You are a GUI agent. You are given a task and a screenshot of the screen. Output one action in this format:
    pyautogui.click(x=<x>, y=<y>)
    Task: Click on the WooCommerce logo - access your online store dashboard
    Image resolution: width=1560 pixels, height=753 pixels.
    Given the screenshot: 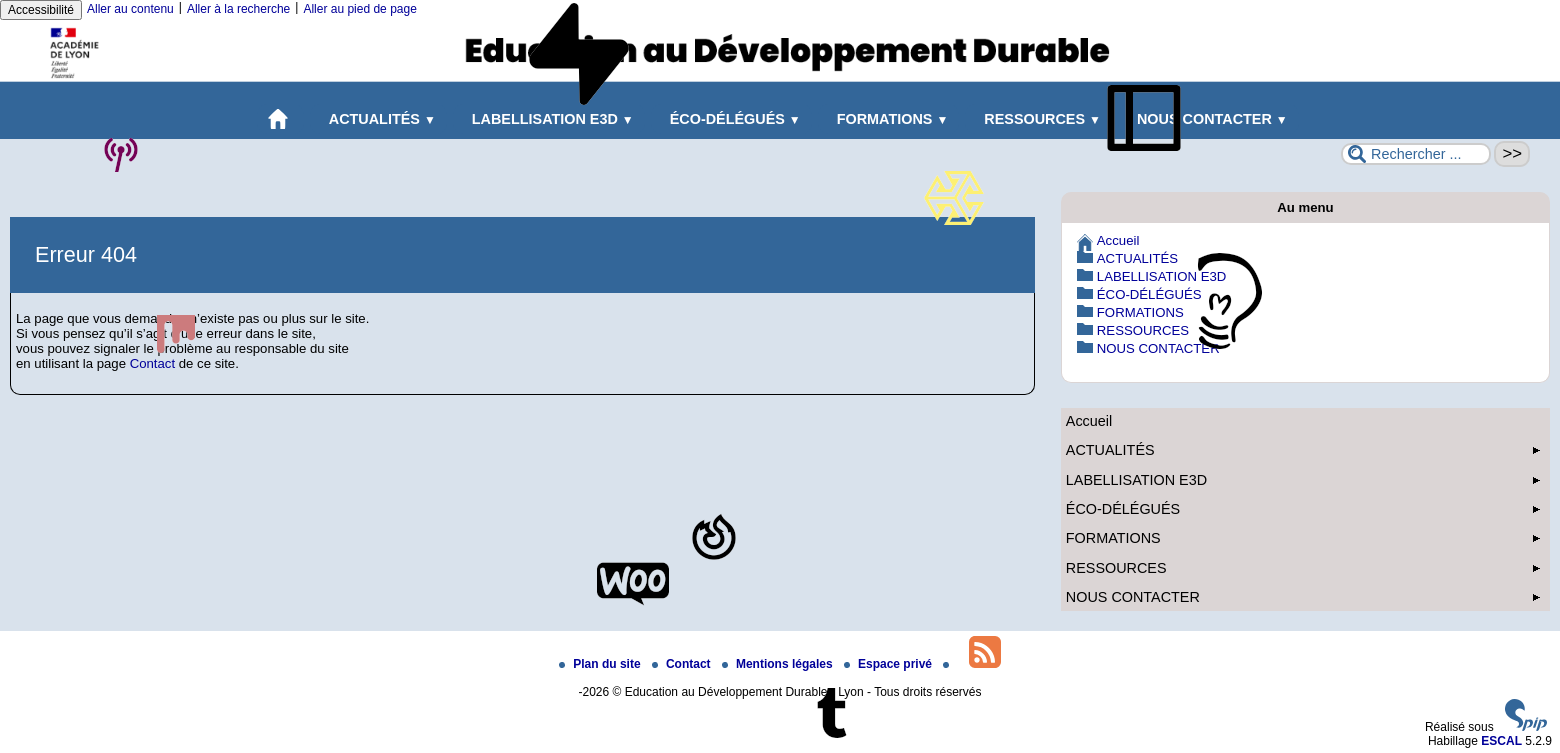 What is the action you would take?
    pyautogui.click(x=633, y=584)
    